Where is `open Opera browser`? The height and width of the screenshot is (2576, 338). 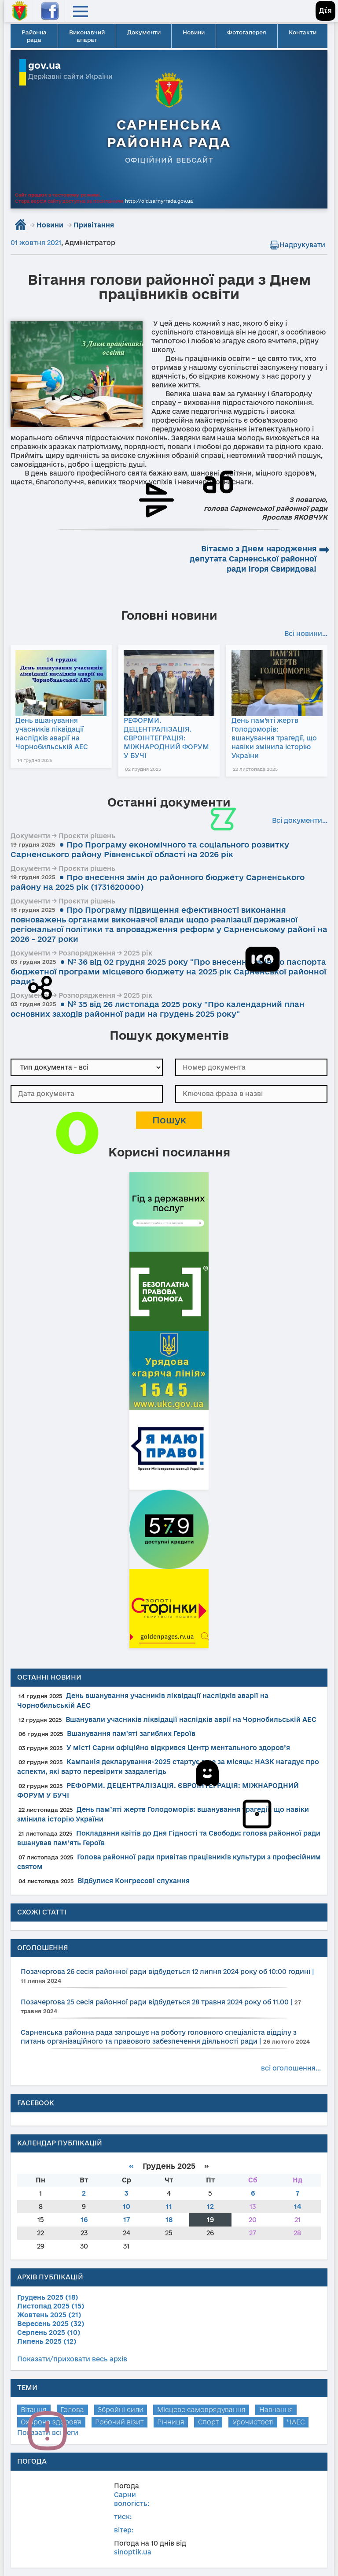
open Opera browser is located at coordinates (77, 1133).